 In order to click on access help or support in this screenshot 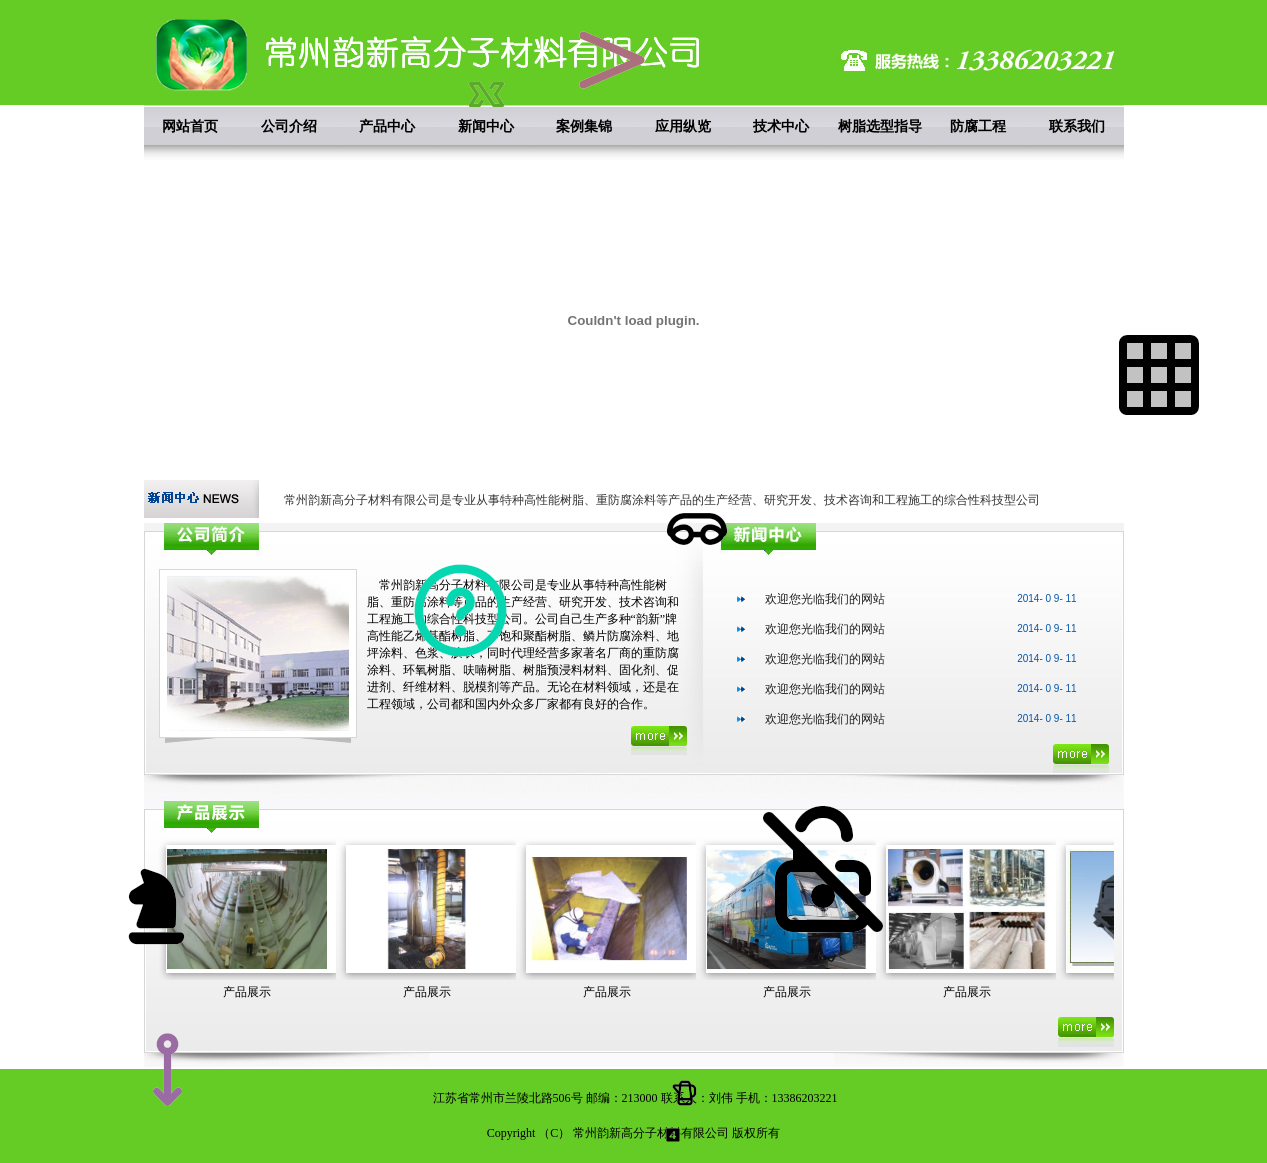, I will do `click(460, 610)`.